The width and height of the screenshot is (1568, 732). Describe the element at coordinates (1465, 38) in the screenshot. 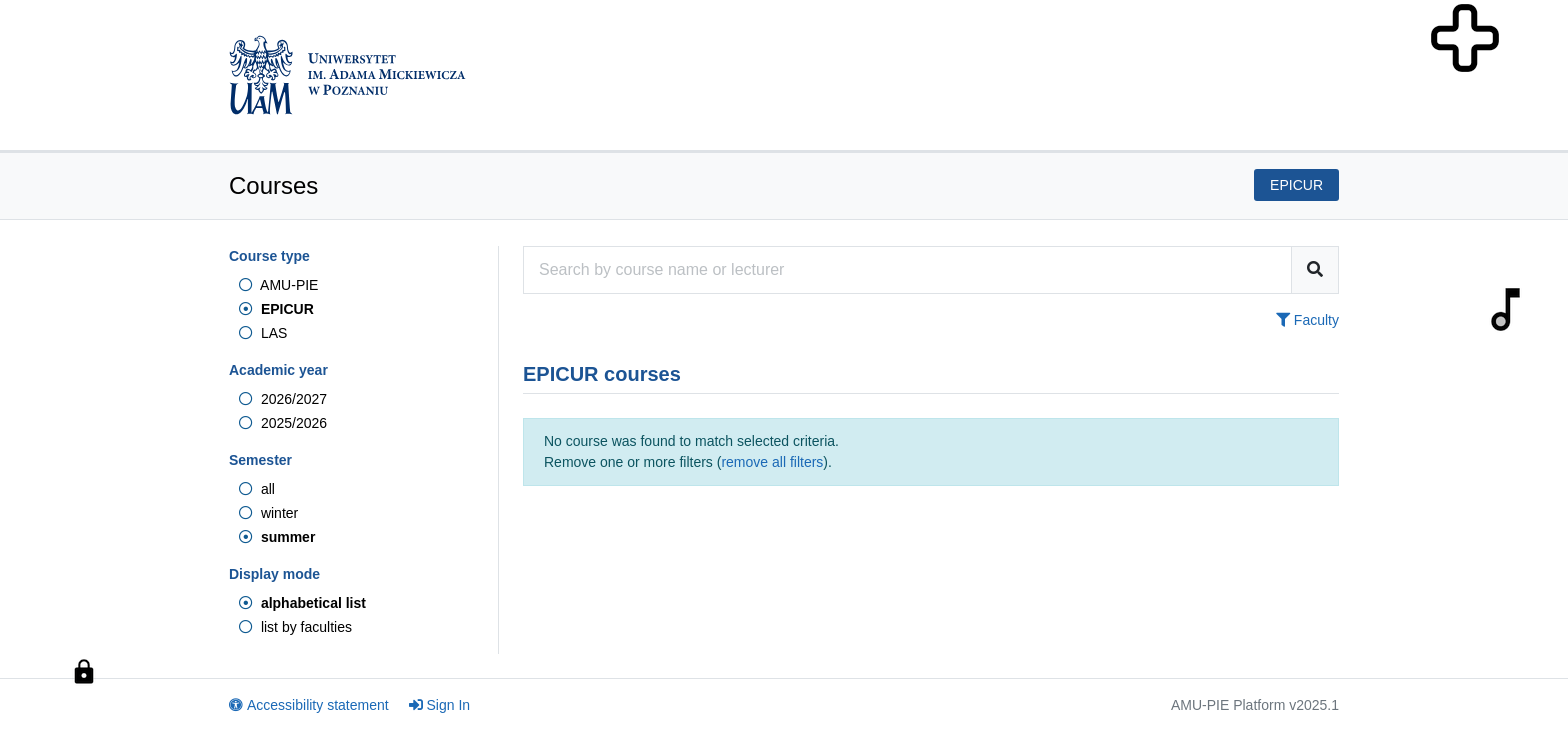

I see `access health or medical features` at that location.